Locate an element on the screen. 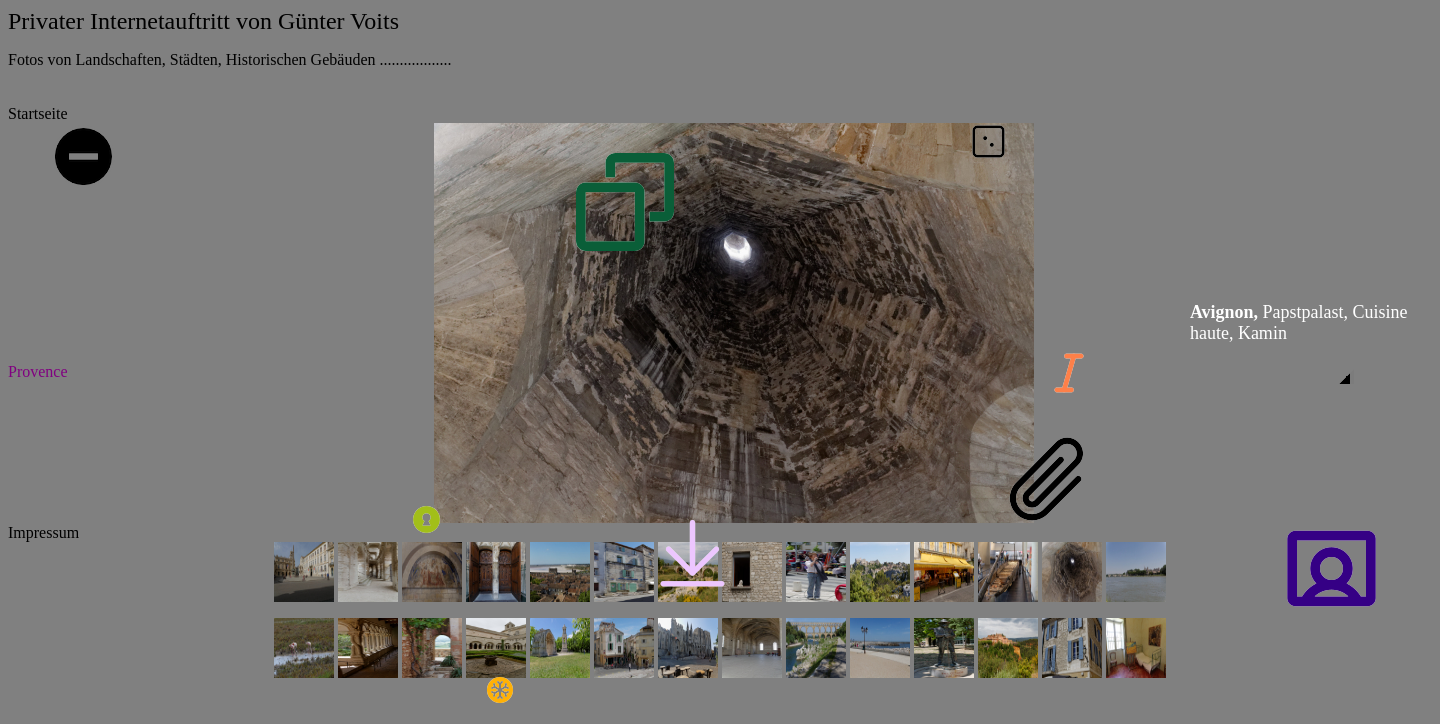  toggle cooling or air conditioning mode is located at coordinates (500, 690).